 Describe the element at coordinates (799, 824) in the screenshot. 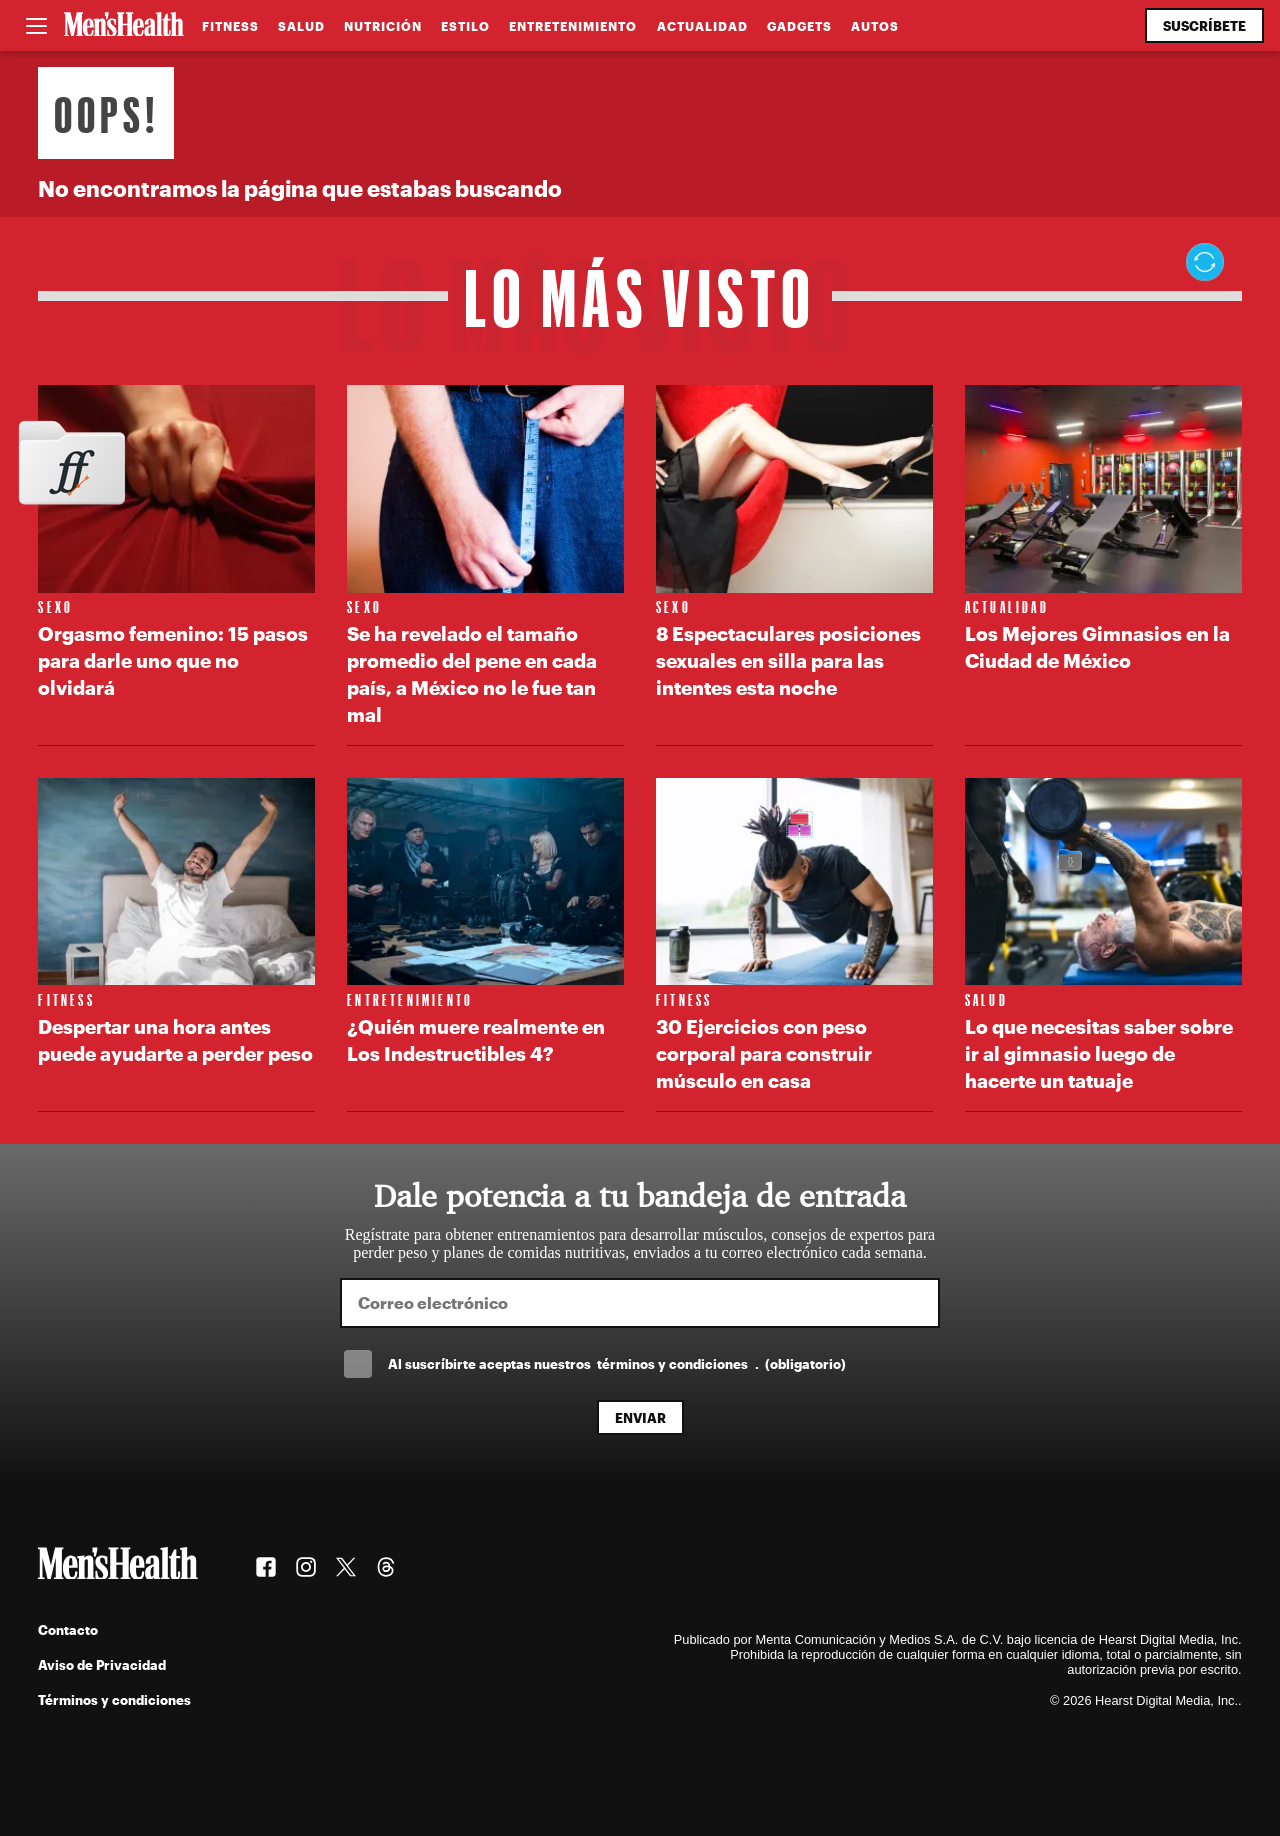

I see `select all items in the current view` at that location.